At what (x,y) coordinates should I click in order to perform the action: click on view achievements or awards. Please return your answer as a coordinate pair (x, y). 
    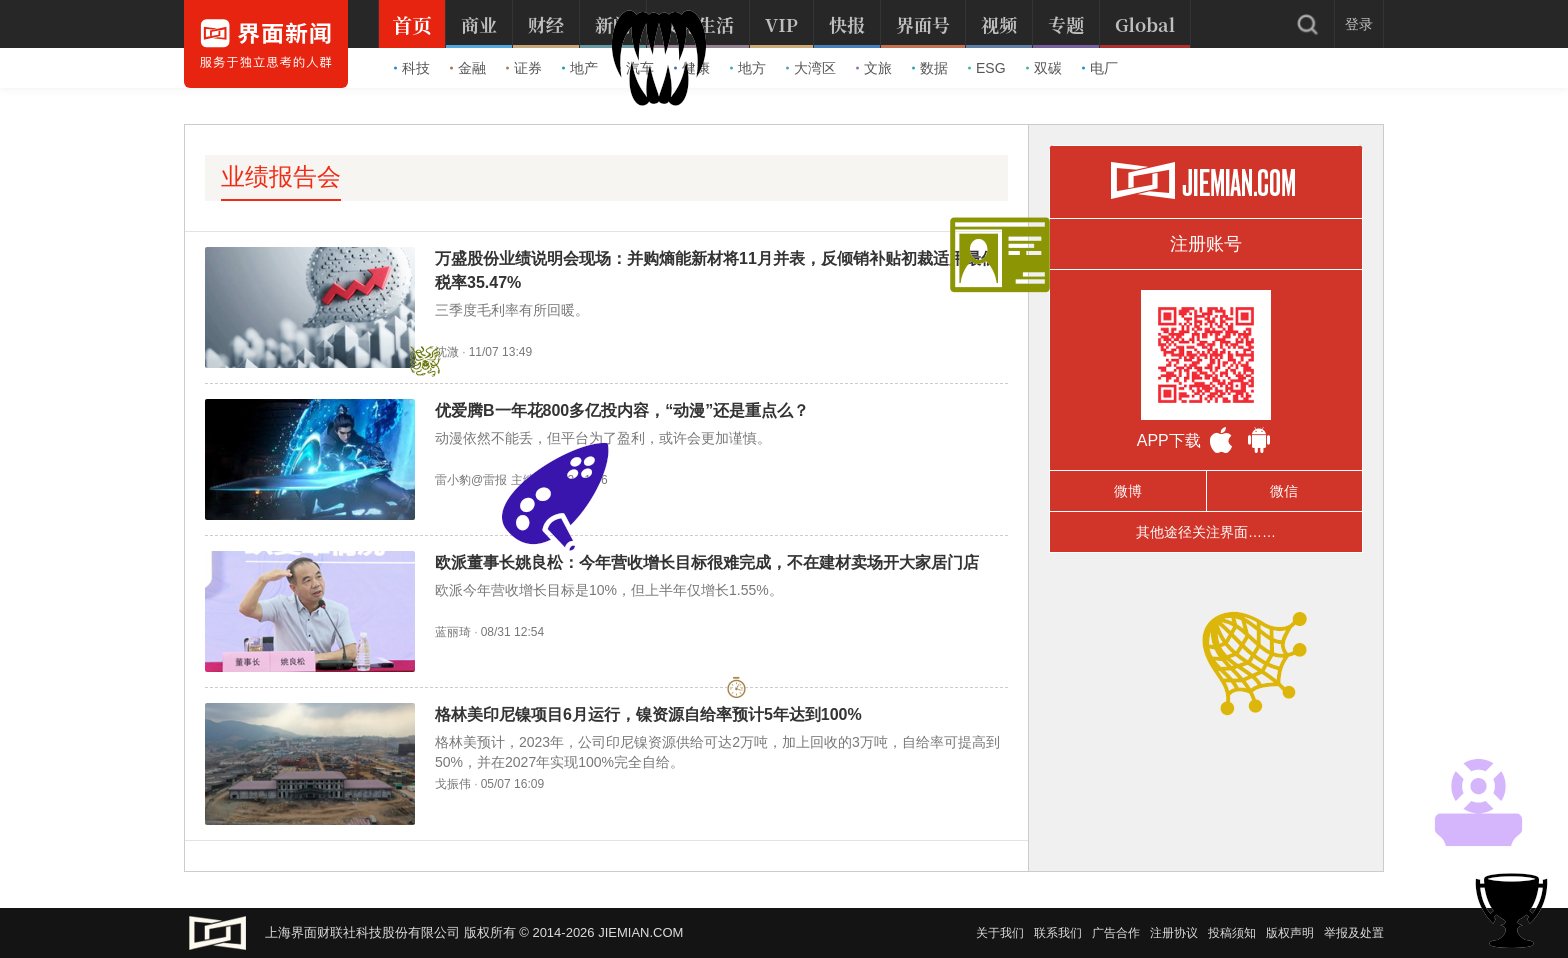
    Looking at the image, I should click on (1511, 910).